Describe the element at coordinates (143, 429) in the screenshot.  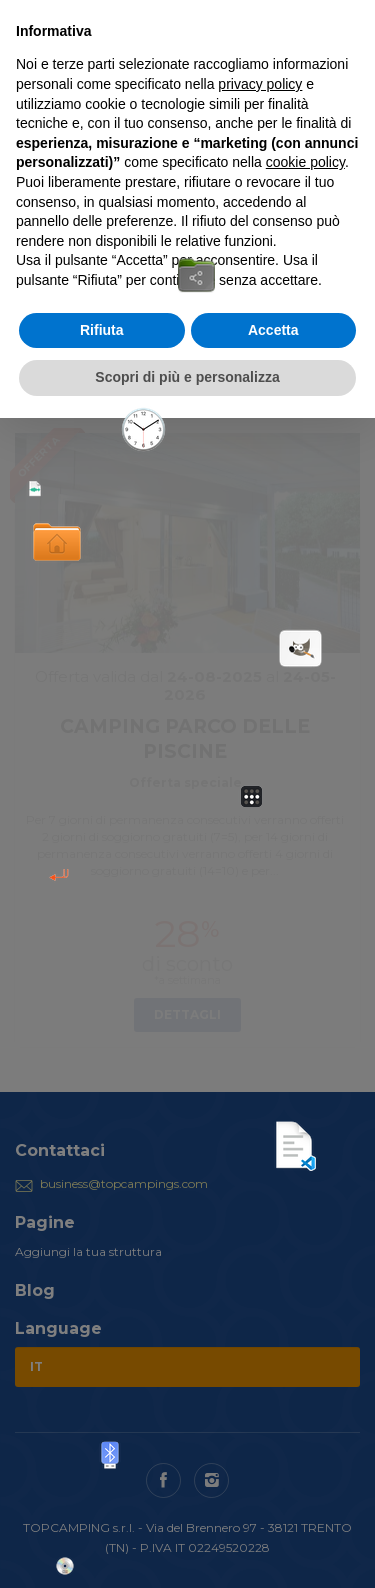
I see `access date and time settings` at that location.